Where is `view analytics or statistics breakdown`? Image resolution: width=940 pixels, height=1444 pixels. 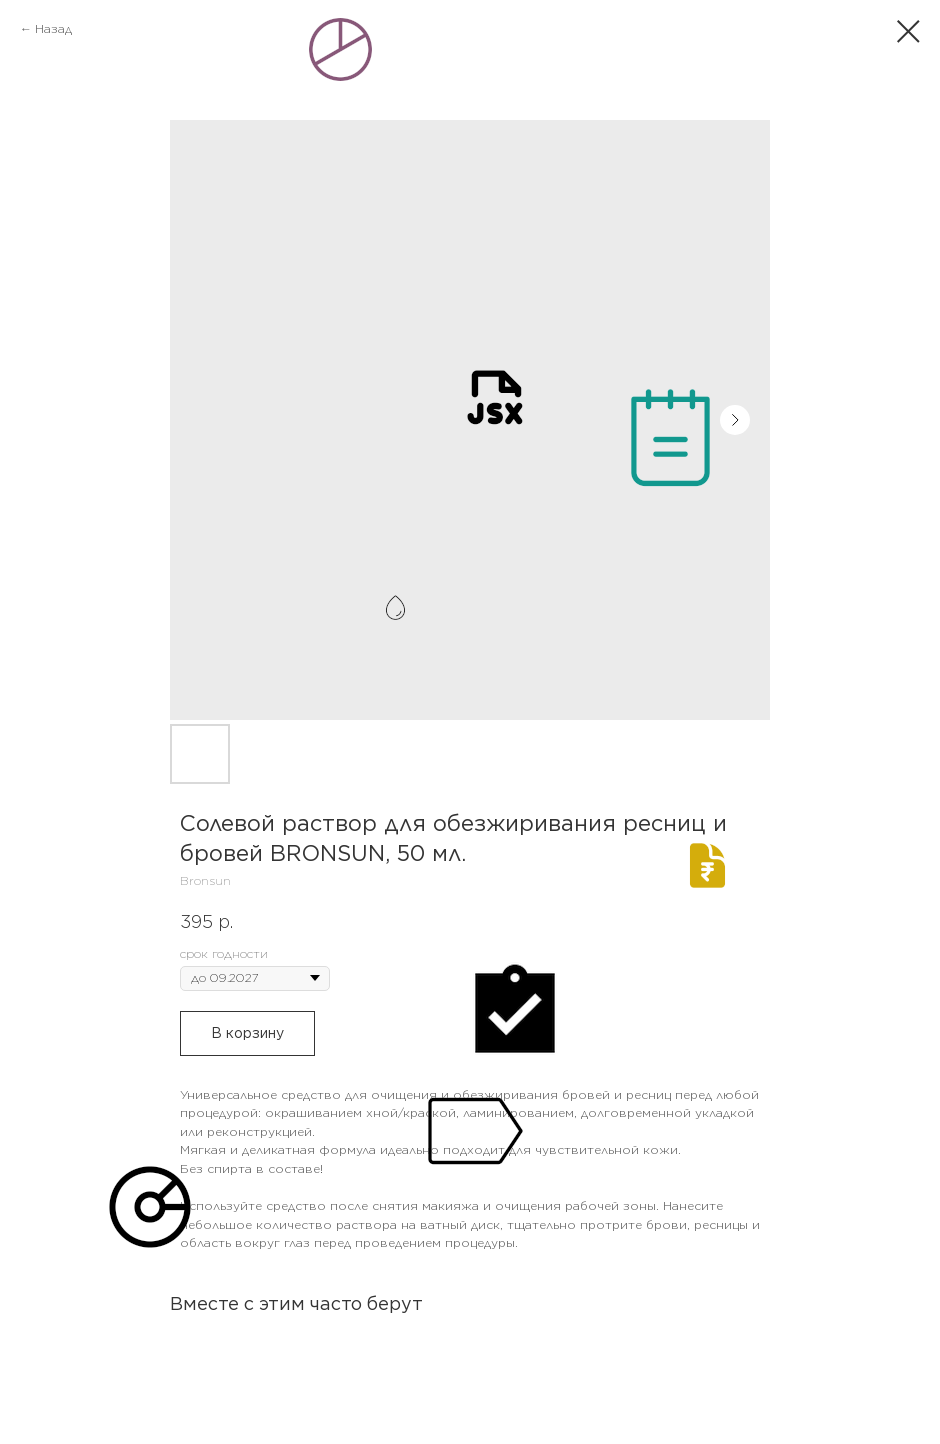 view analytics or statistics breakdown is located at coordinates (340, 49).